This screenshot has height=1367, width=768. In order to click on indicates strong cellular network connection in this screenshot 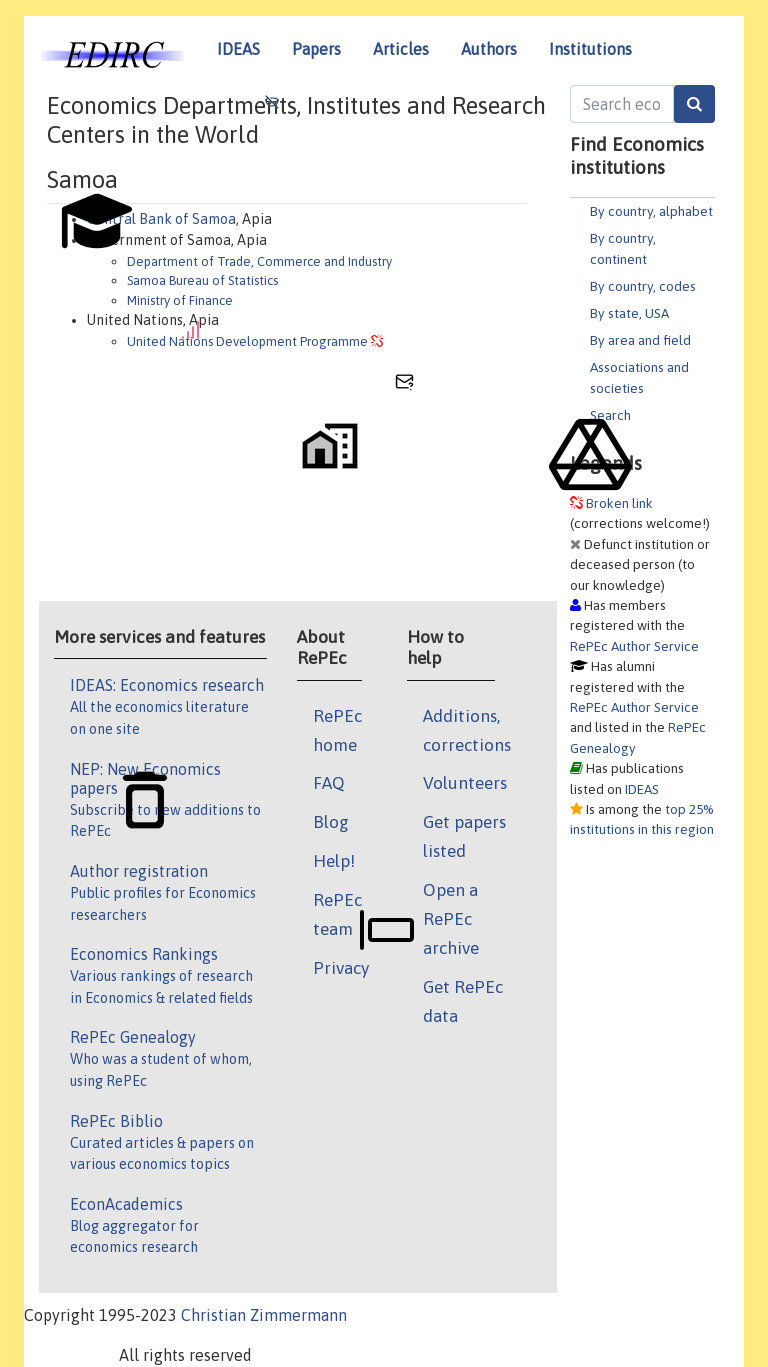, I will do `click(194, 329)`.